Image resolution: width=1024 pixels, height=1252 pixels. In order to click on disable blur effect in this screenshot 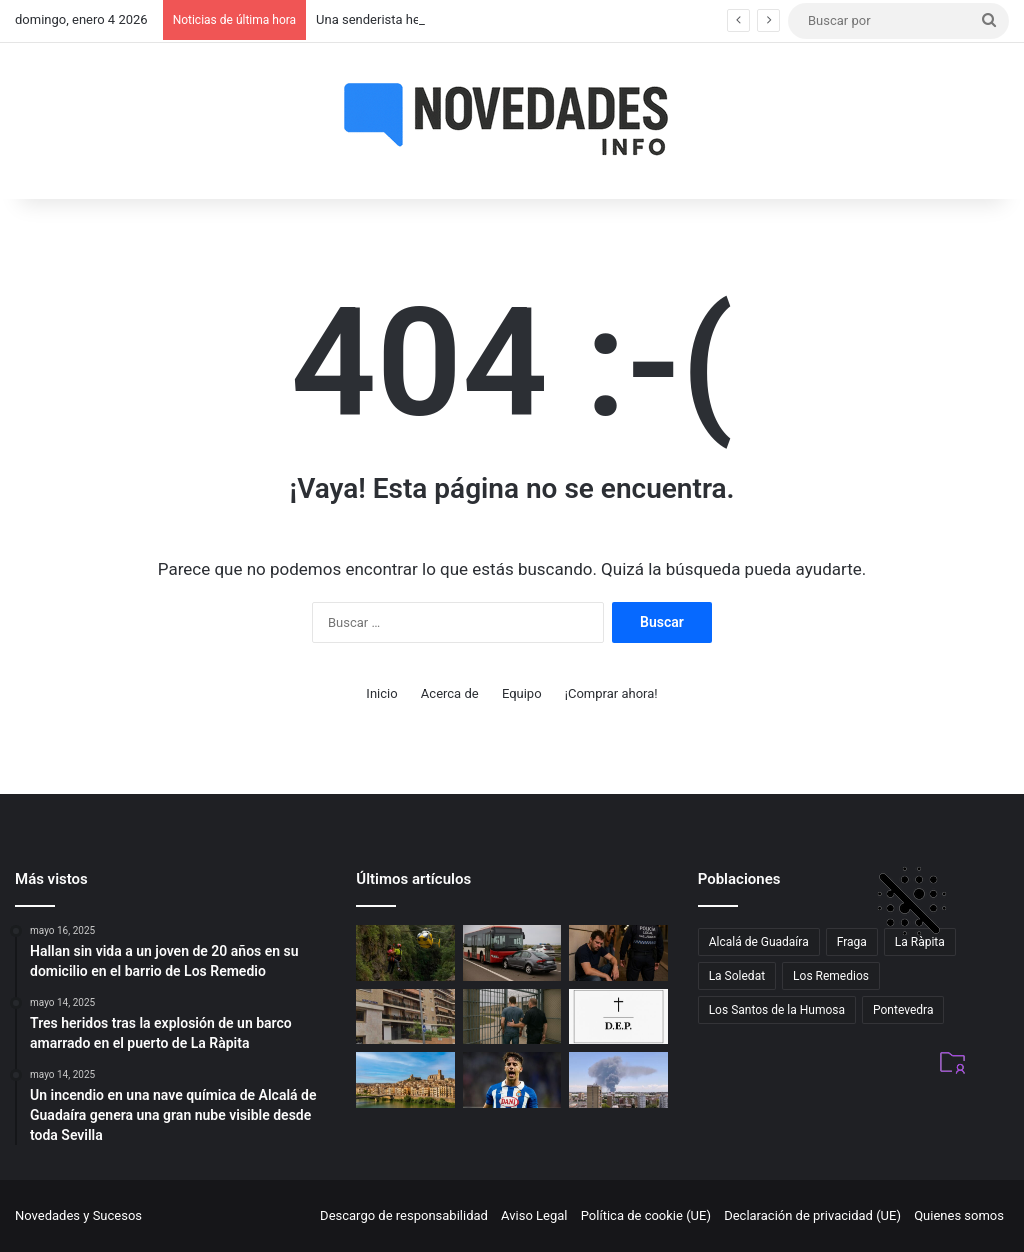, I will do `click(912, 901)`.